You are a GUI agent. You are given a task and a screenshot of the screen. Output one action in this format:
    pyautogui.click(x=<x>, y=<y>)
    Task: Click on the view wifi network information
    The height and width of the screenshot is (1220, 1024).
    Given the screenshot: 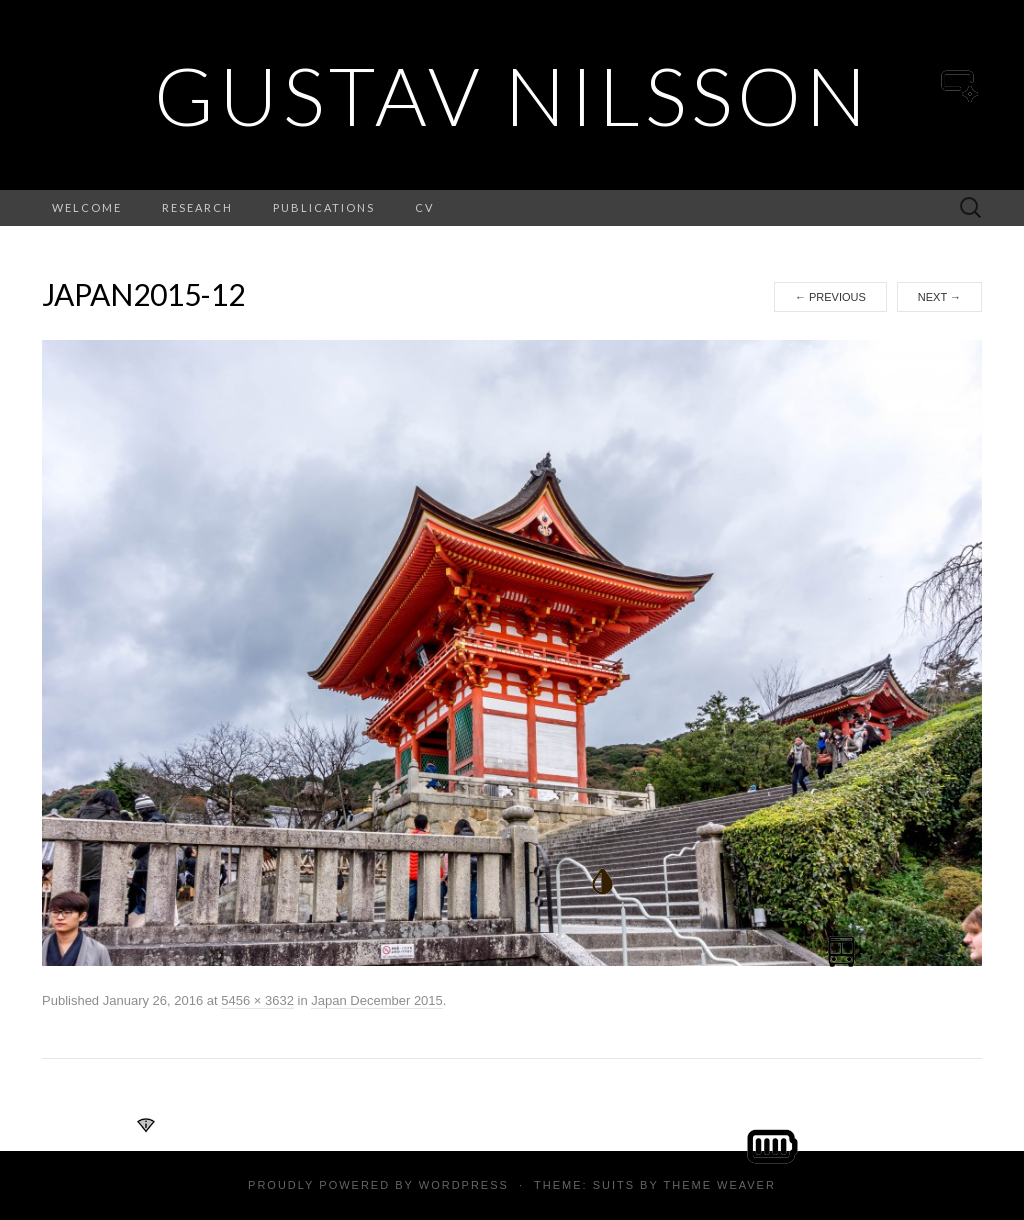 What is the action you would take?
    pyautogui.click(x=146, y=1125)
    